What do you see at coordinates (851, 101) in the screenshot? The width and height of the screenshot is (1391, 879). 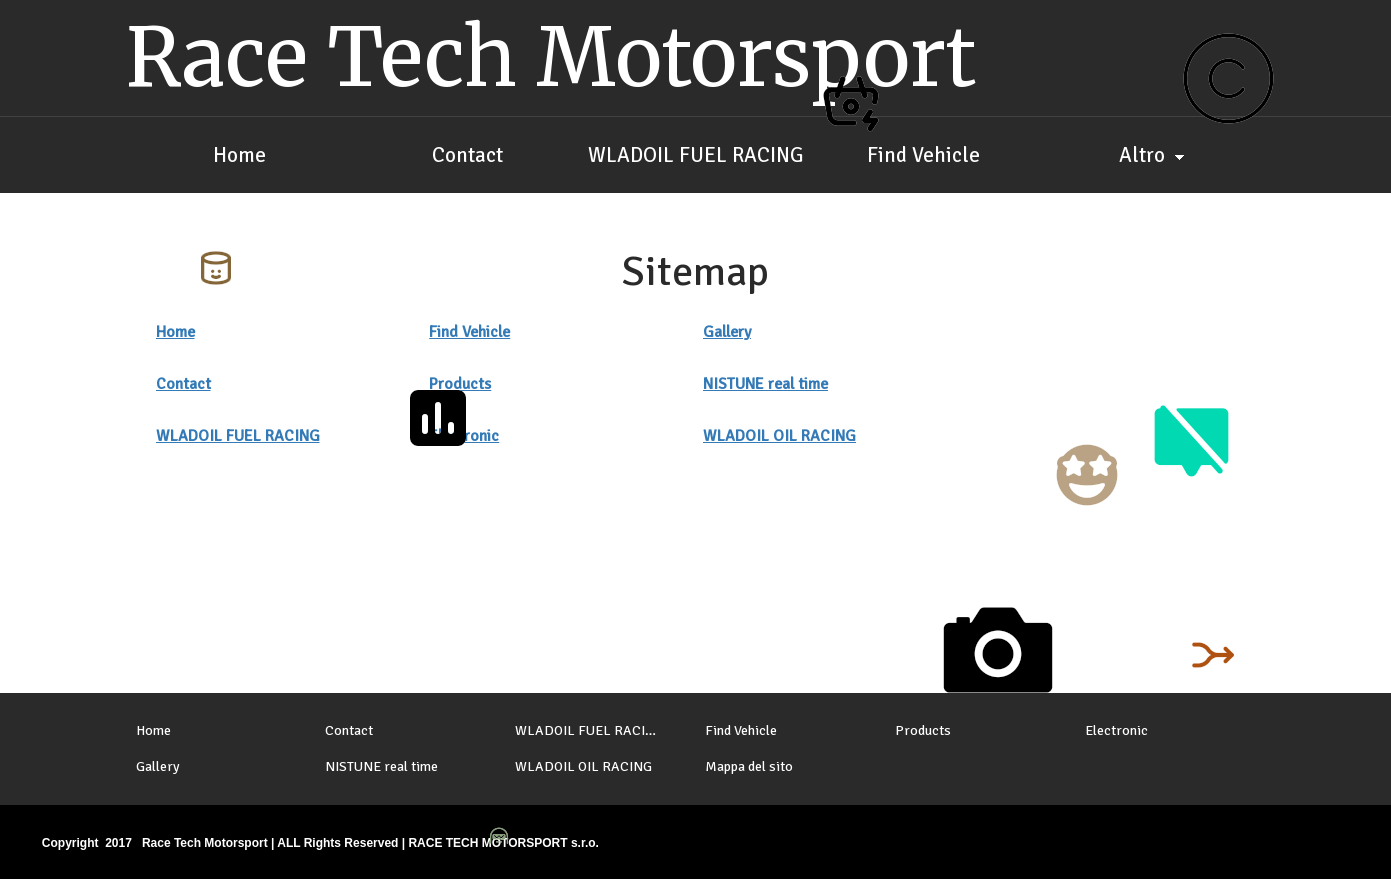 I see `quick purchase or express checkout` at bounding box center [851, 101].